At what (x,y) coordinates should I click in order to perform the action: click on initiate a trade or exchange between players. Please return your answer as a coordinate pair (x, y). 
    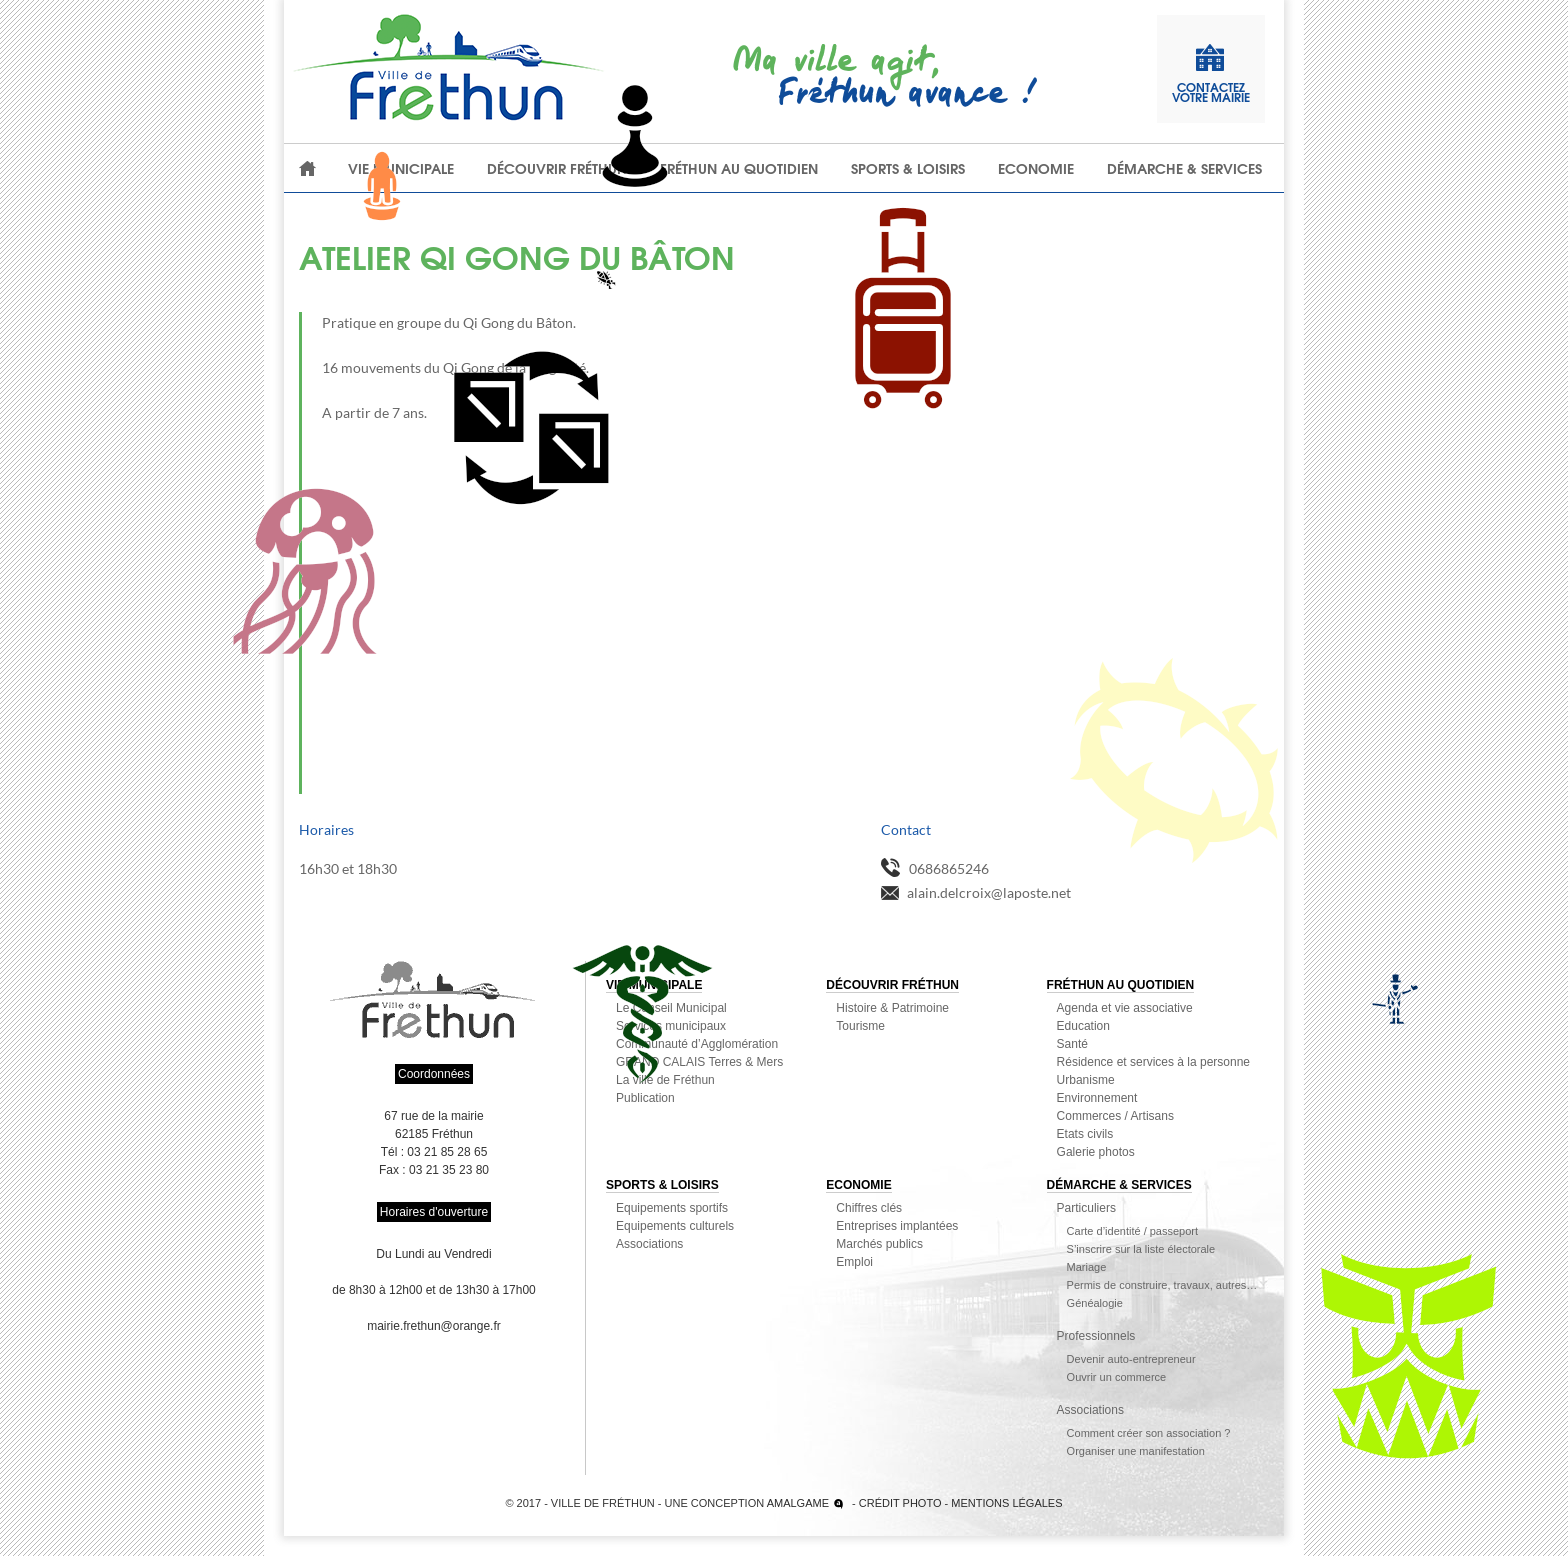
    Looking at the image, I should click on (531, 428).